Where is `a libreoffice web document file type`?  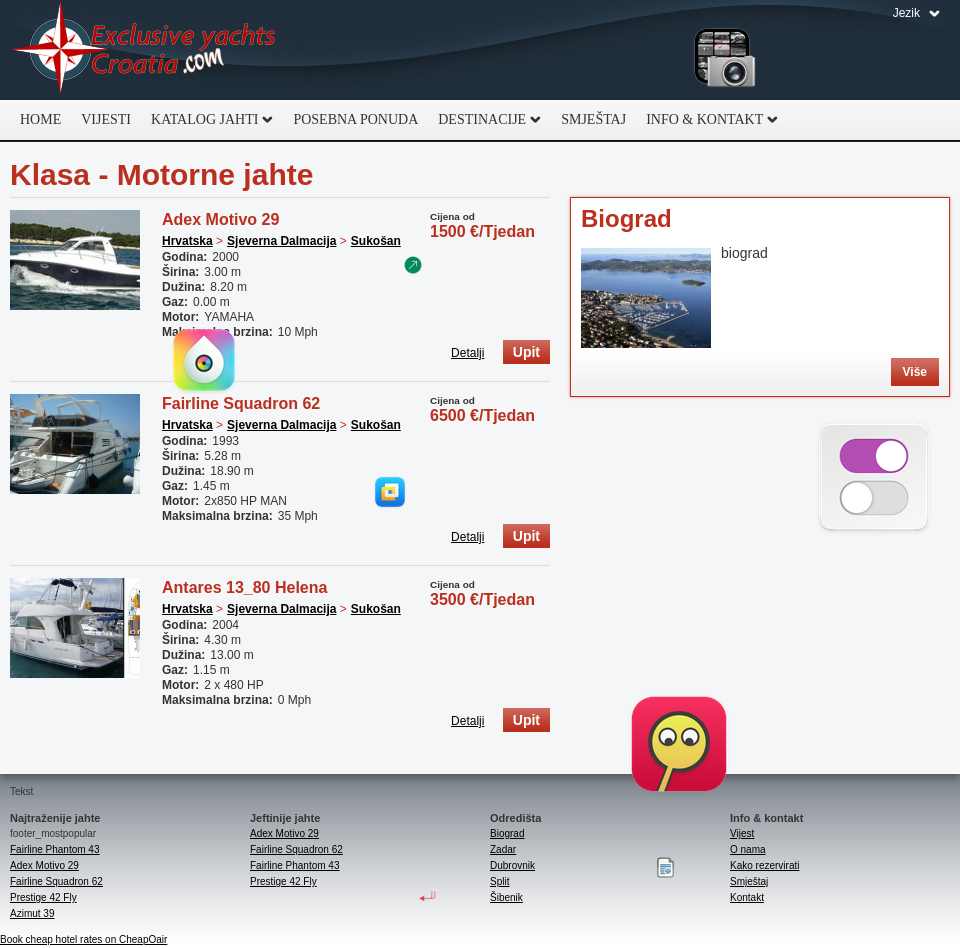
a libreoffice web document file type is located at coordinates (665, 867).